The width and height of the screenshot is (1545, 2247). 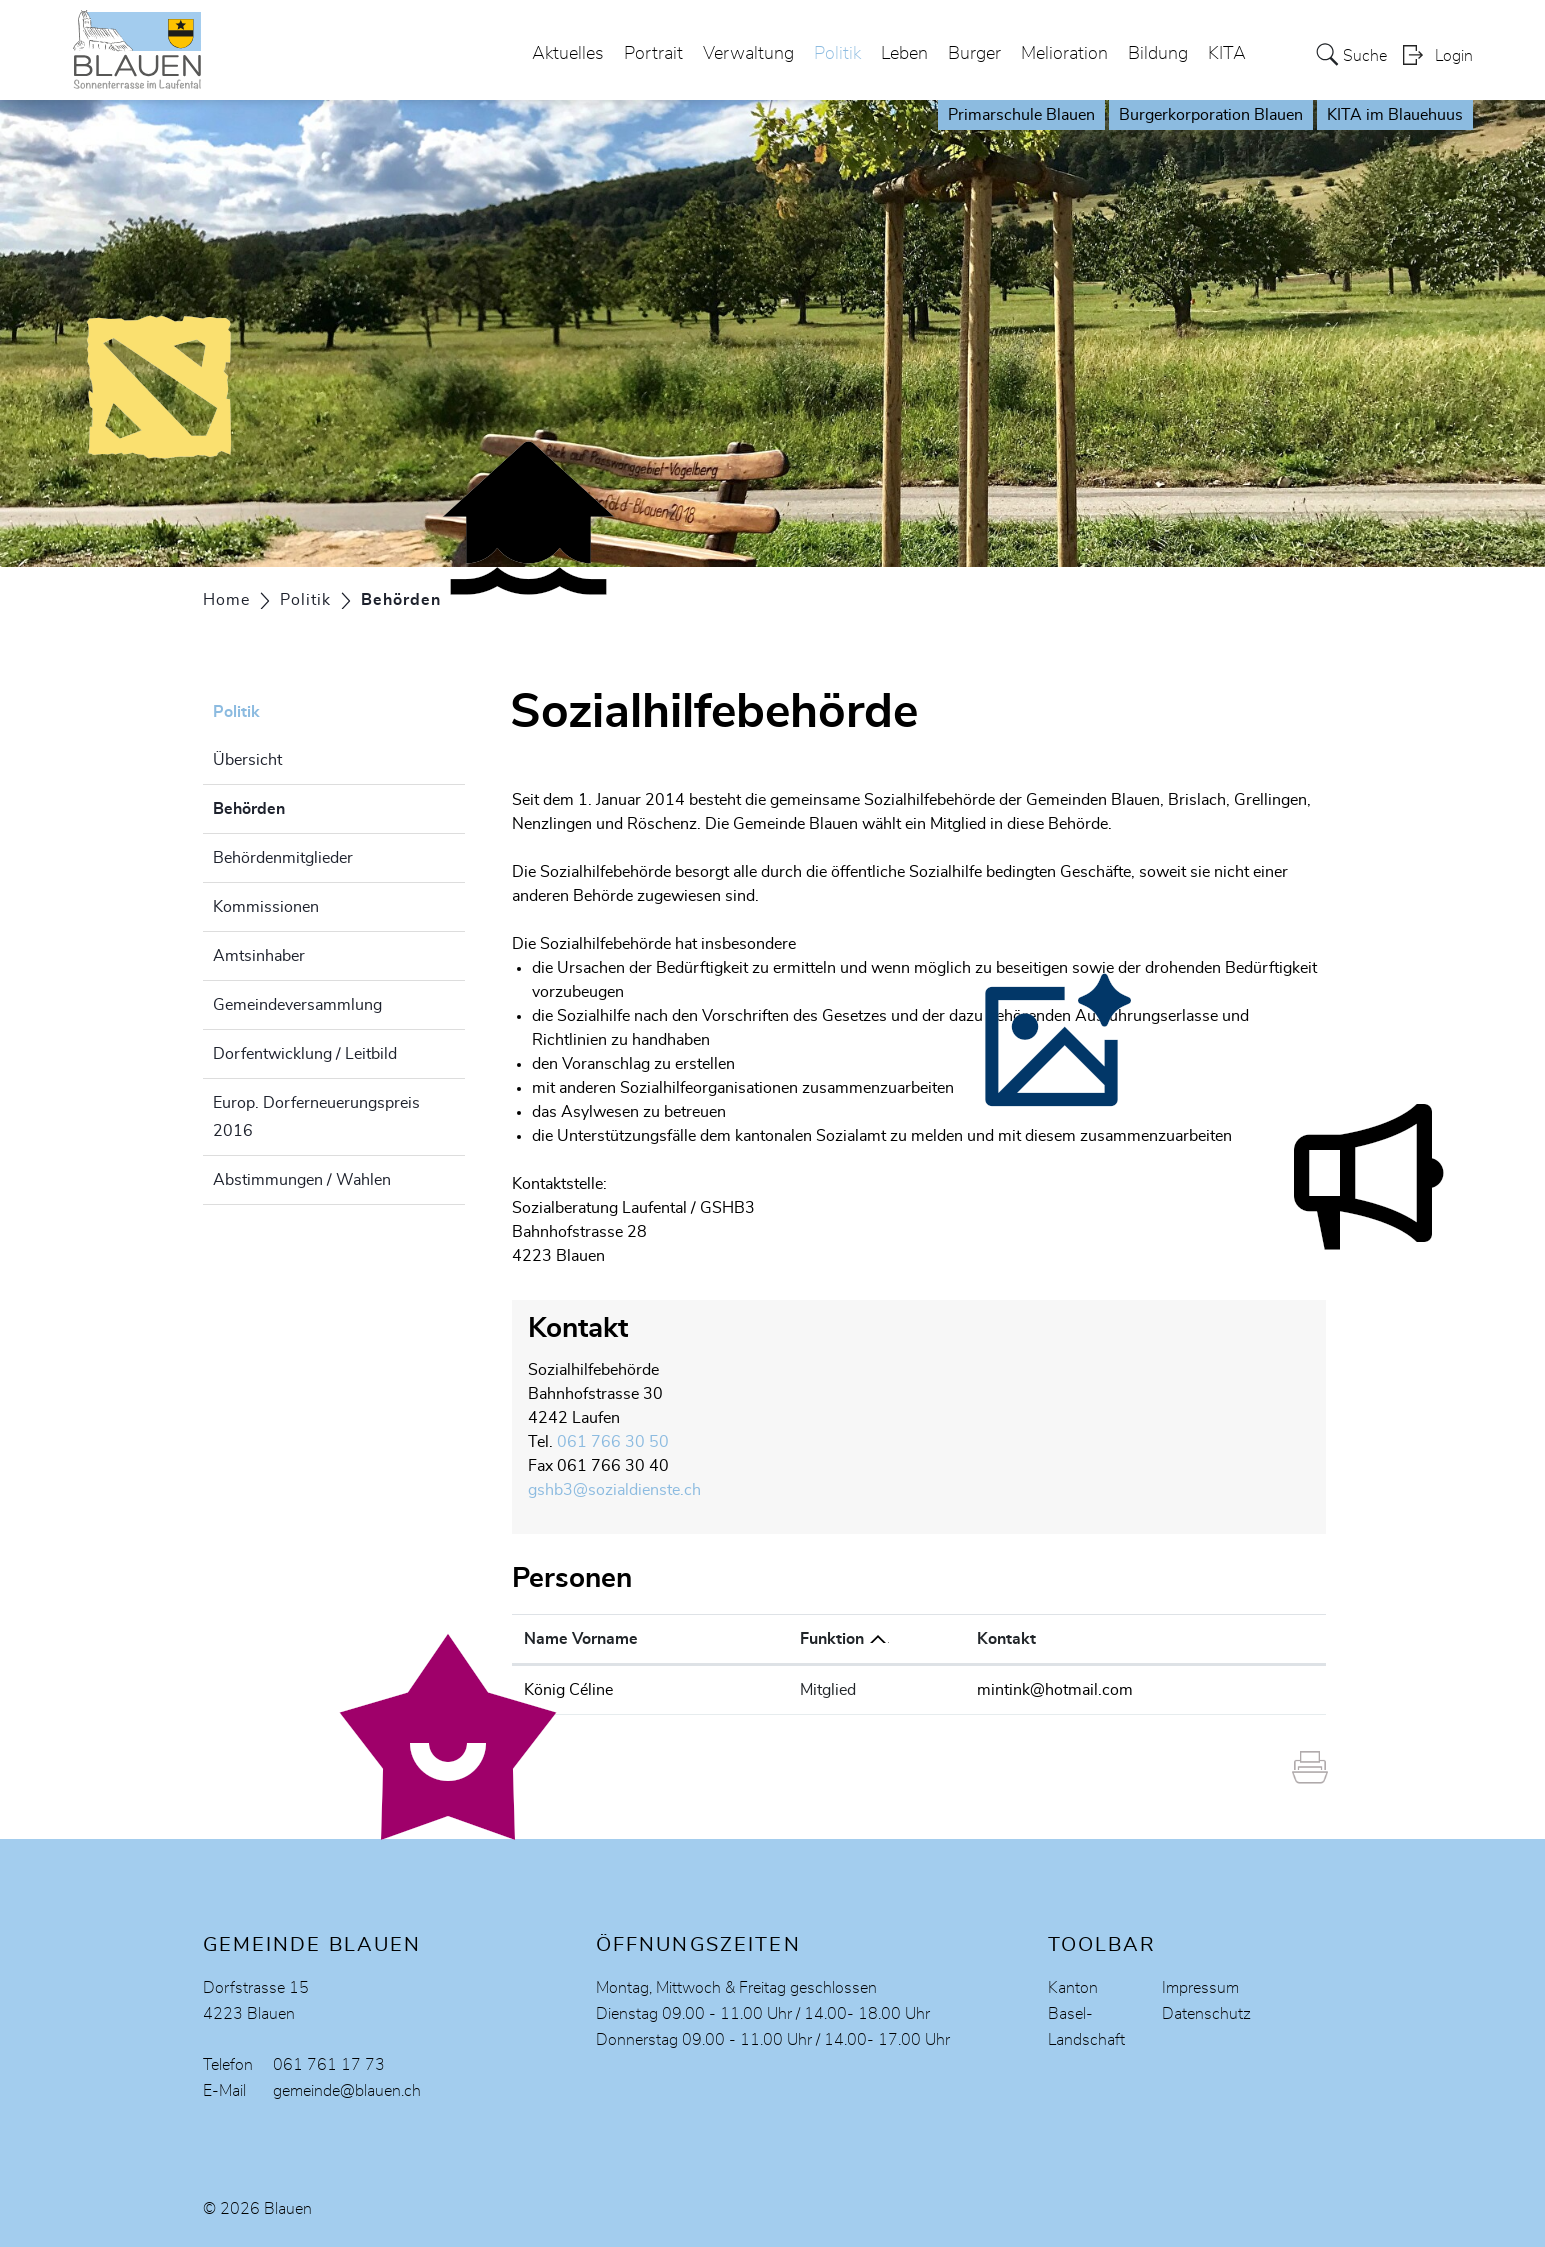 I want to click on make an announcement or broadcast, so click(x=1363, y=1173).